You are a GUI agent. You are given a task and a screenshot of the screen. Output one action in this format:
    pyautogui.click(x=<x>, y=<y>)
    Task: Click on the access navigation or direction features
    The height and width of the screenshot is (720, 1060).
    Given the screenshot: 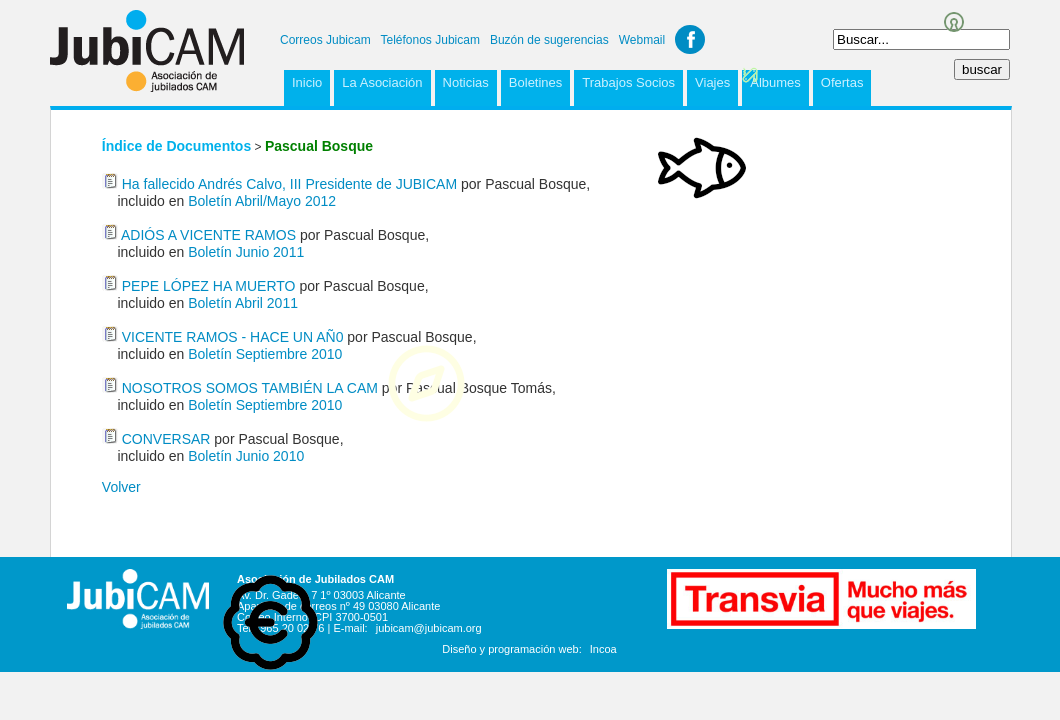 What is the action you would take?
    pyautogui.click(x=426, y=383)
    